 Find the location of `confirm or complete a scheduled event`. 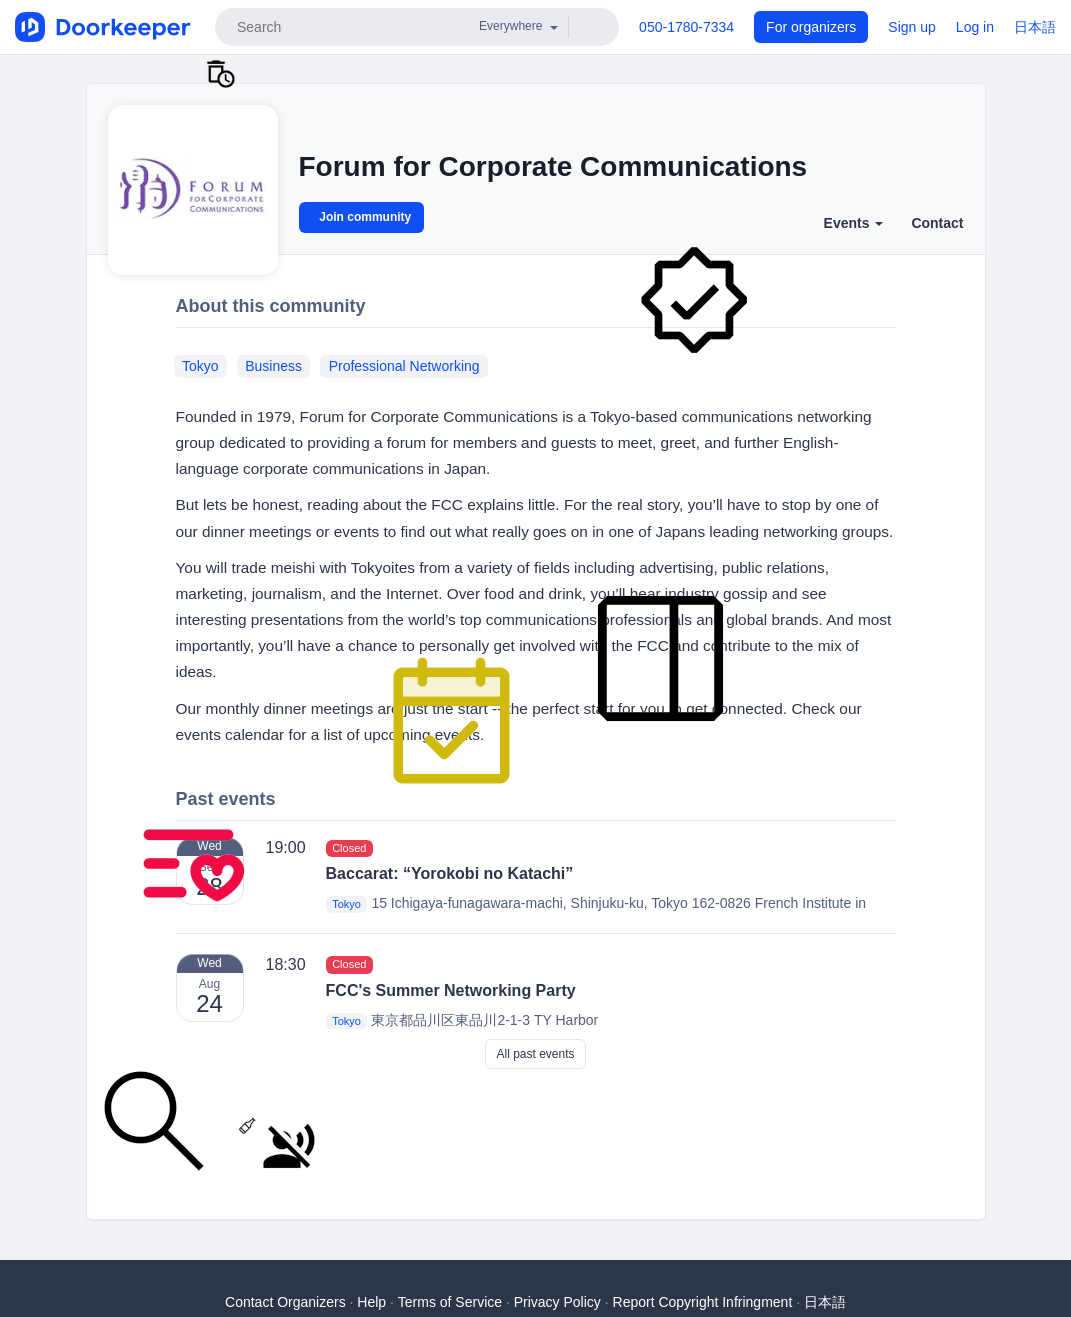

confirm or complete a scheduled event is located at coordinates (451, 725).